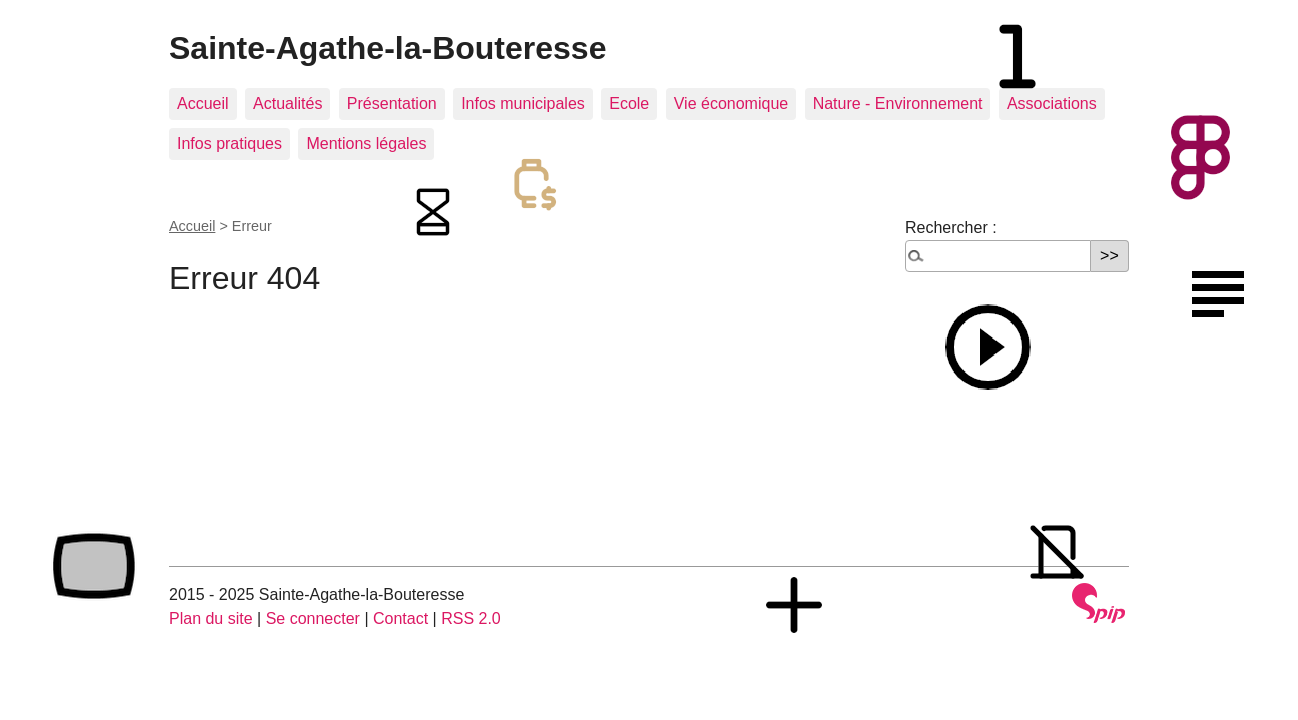 This screenshot has width=1298, height=720. Describe the element at coordinates (1218, 294) in the screenshot. I see `view document or text content` at that location.